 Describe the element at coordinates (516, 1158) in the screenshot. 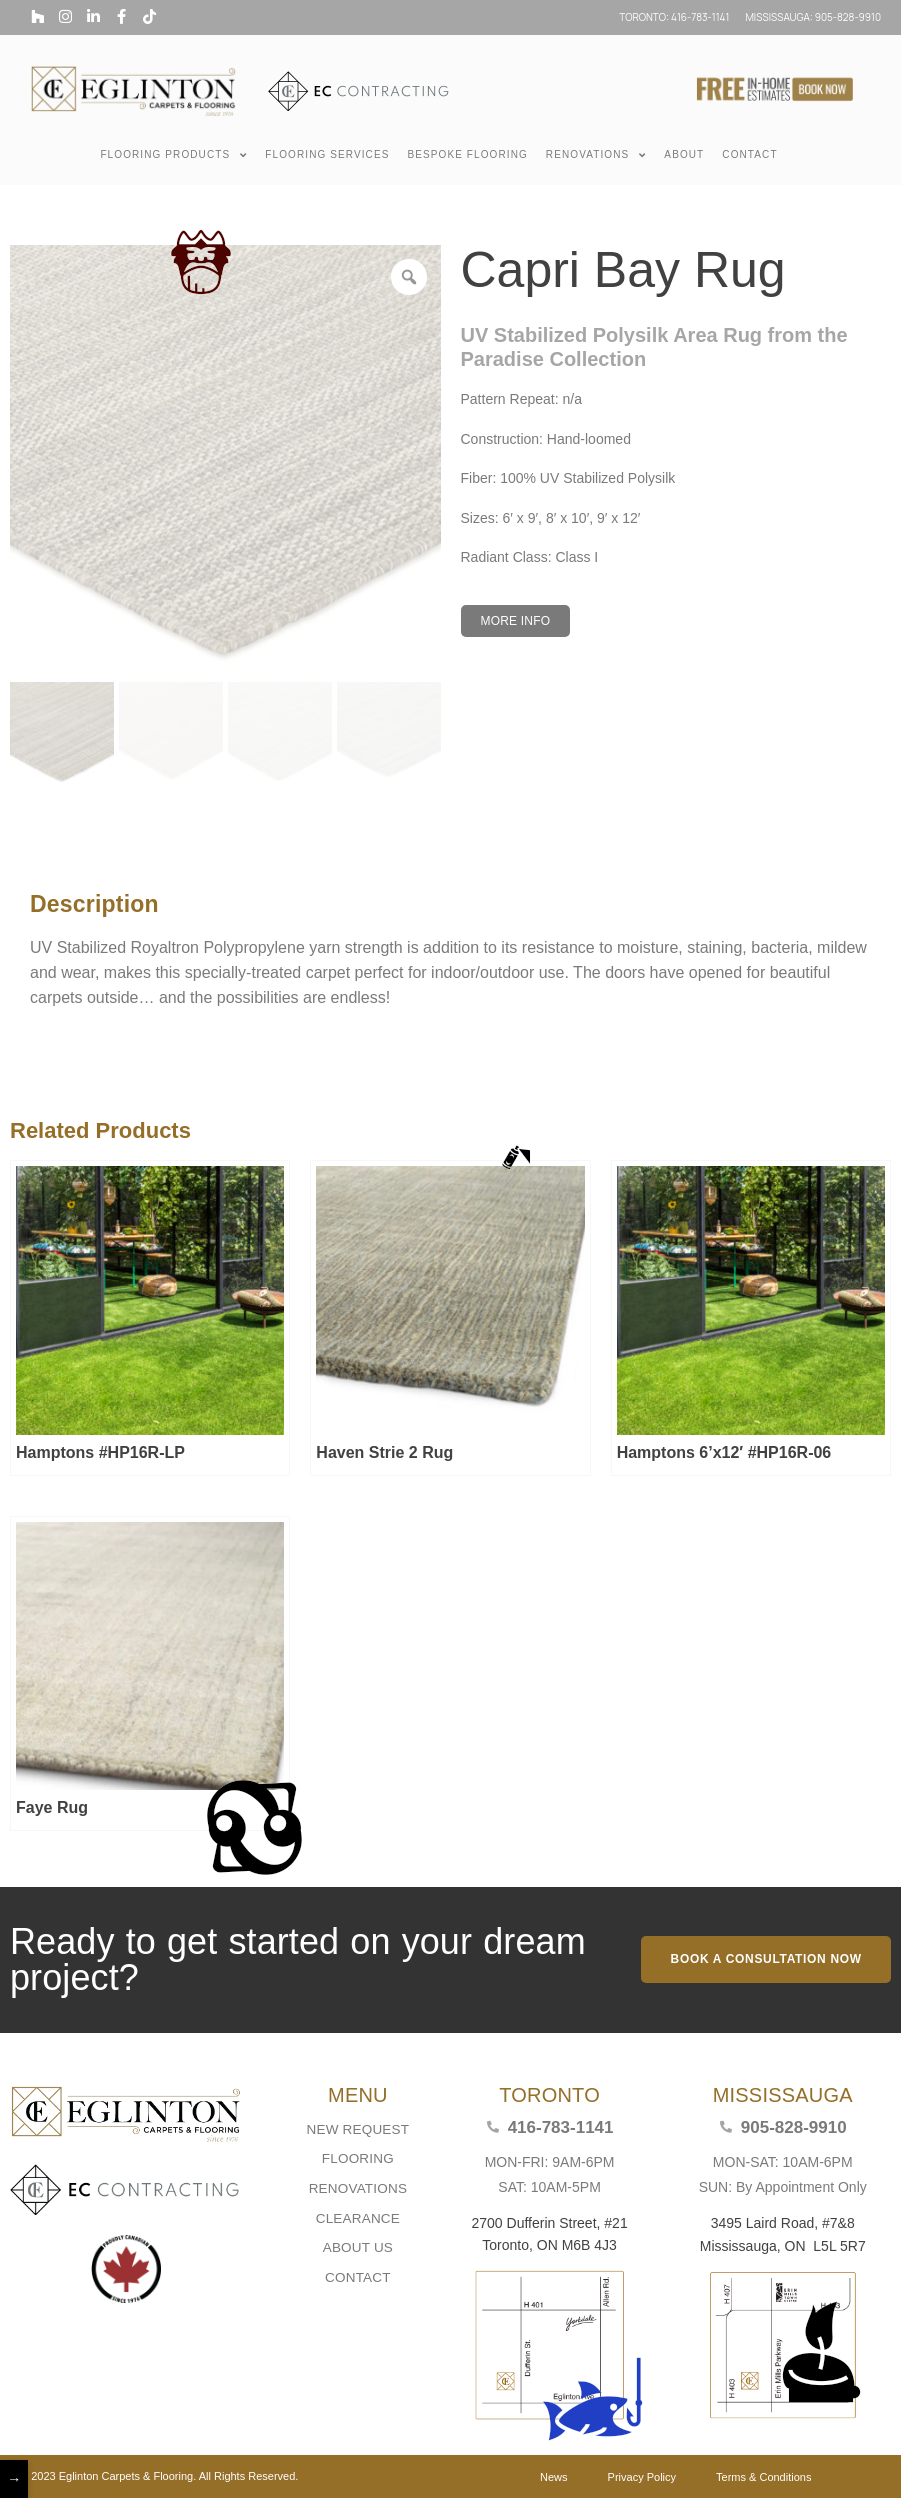

I see `apply spray paint or graffiti tool` at that location.